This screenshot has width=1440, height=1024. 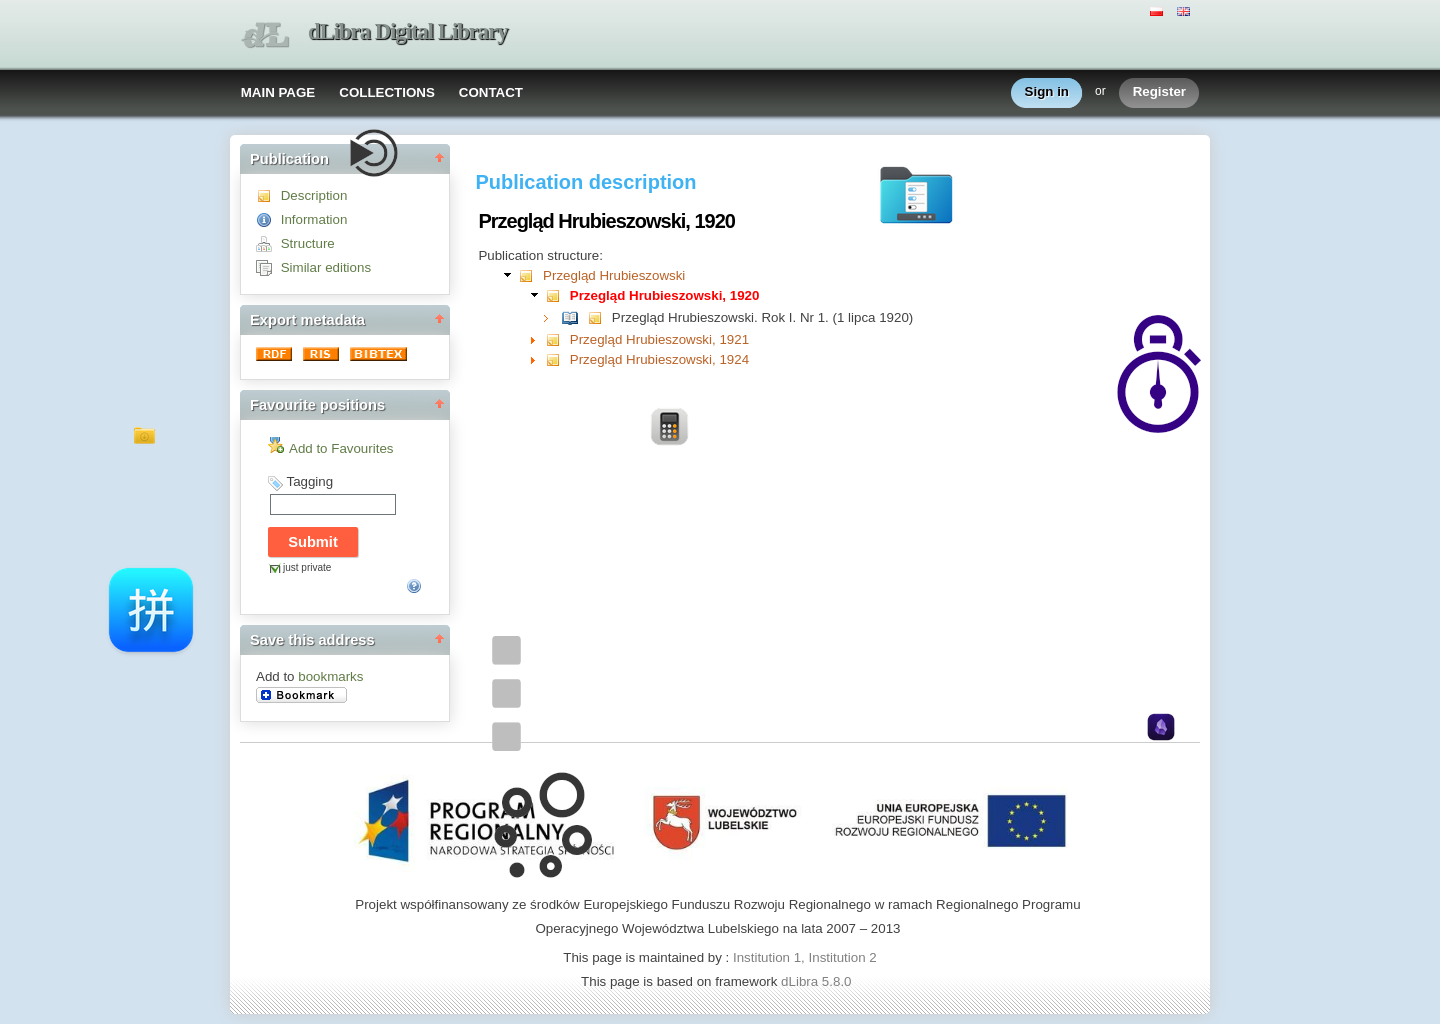 What do you see at coordinates (1161, 727) in the screenshot?
I see `open obsidian note-taking app` at bounding box center [1161, 727].